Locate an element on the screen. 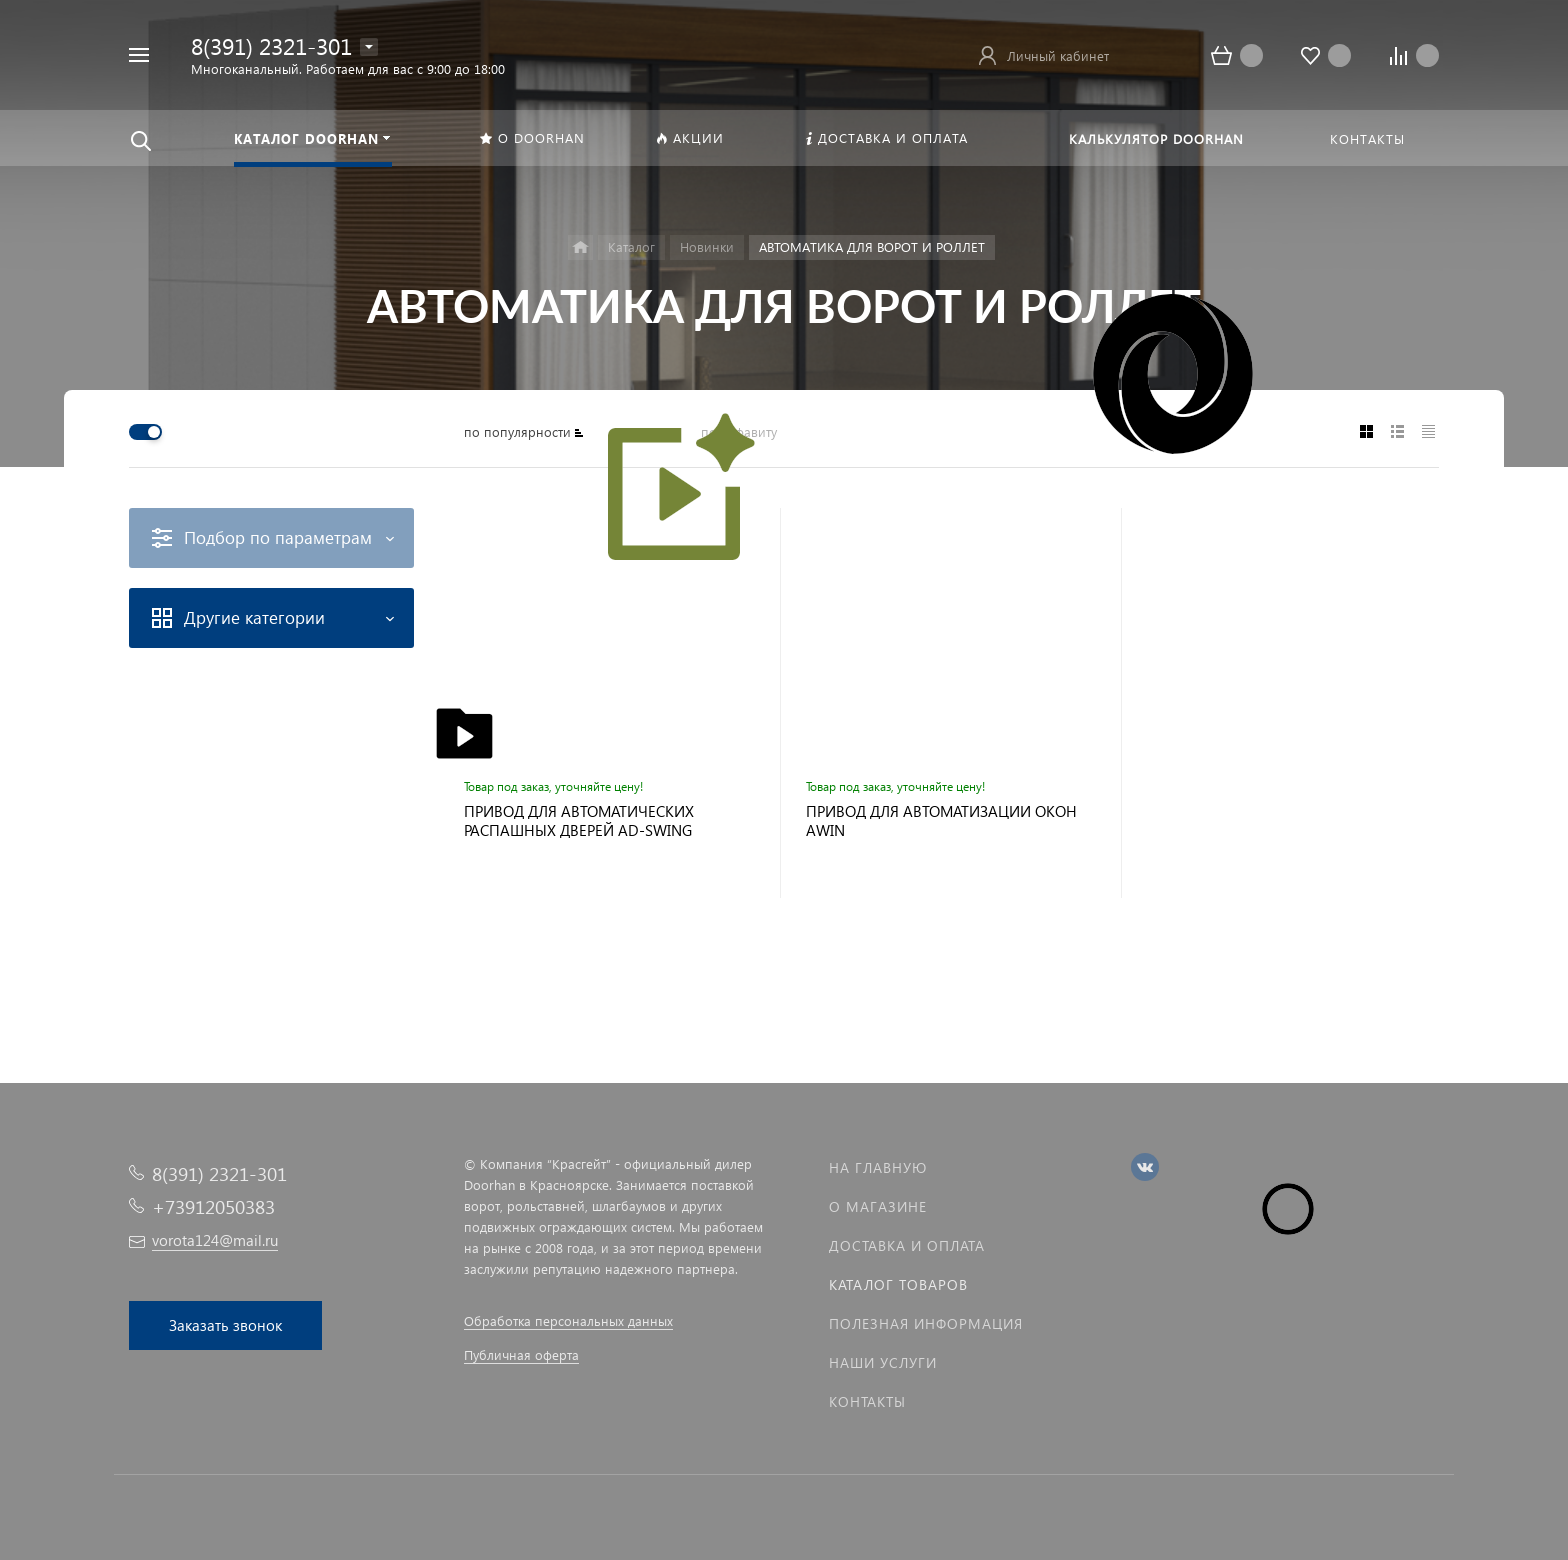 This screenshot has height=1560, width=1568. json file format indicator is located at coordinates (1173, 374).